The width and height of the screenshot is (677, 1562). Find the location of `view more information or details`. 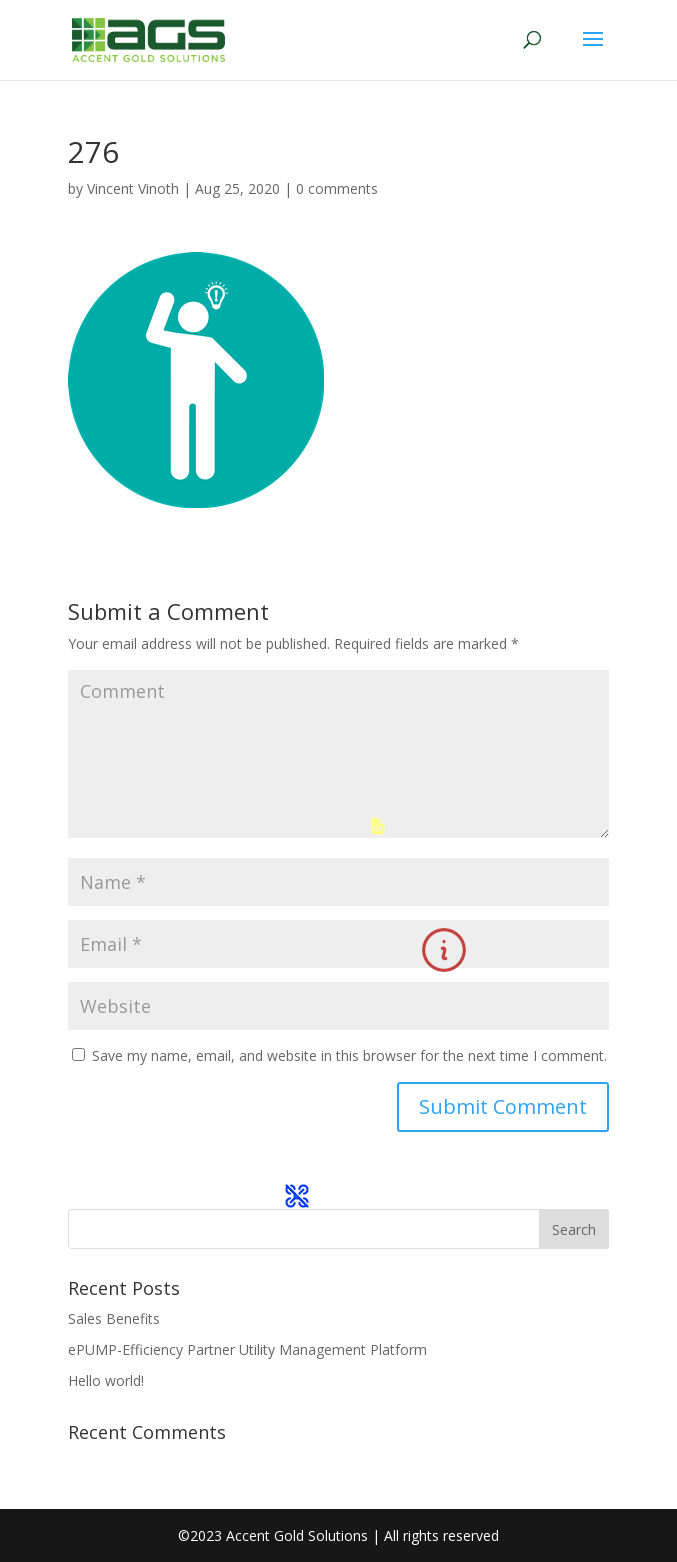

view more information or details is located at coordinates (444, 950).